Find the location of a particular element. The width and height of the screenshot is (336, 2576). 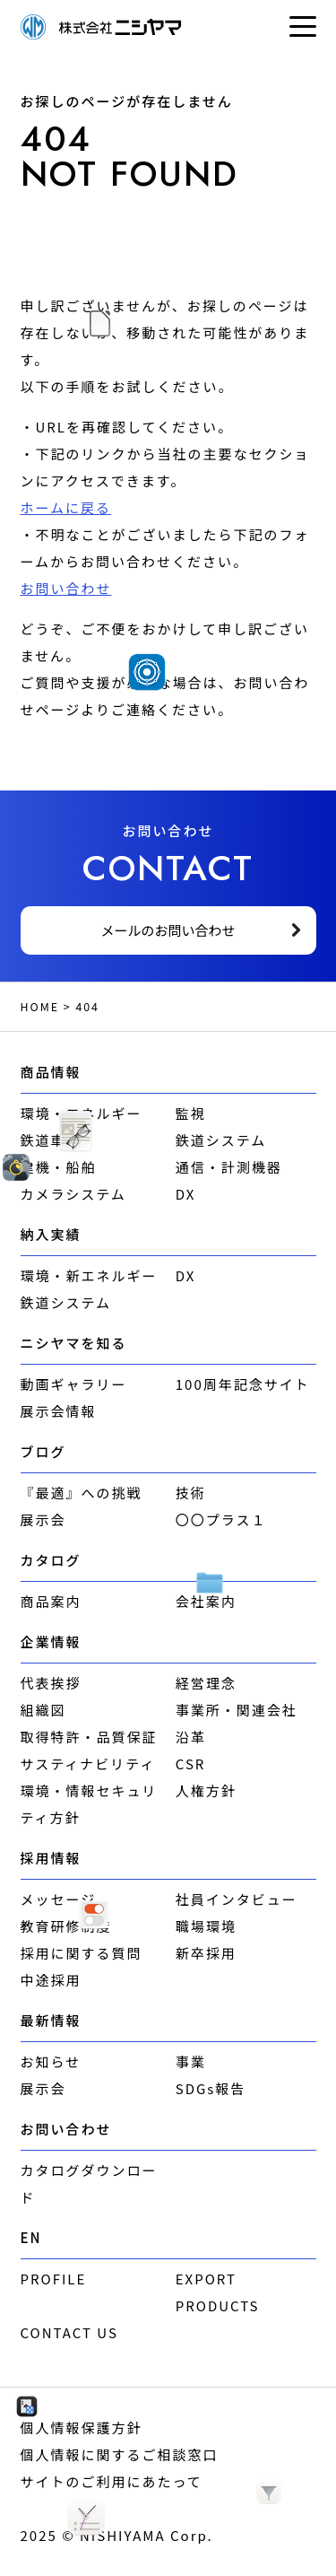

open libreoffice start center is located at coordinates (99, 323).